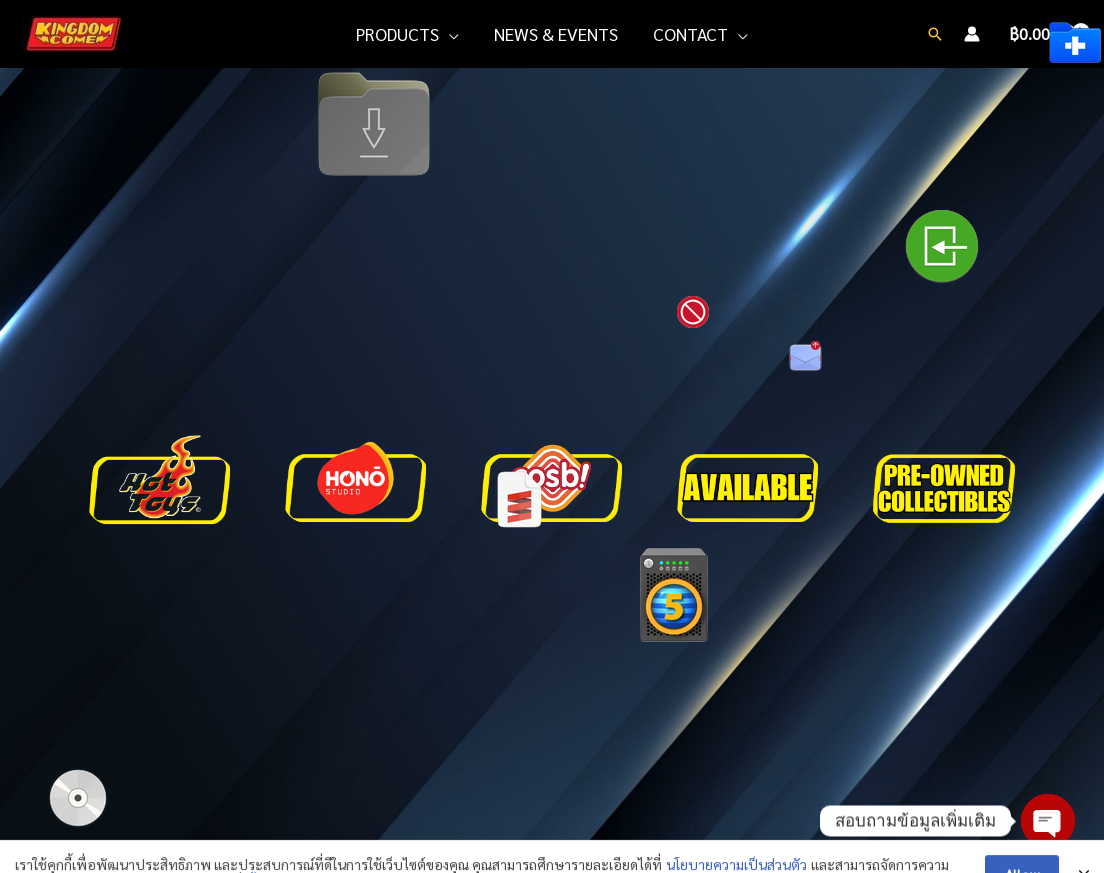 The height and width of the screenshot is (873, 1104). I want to click on open your downloads folder, so click(374, 124).